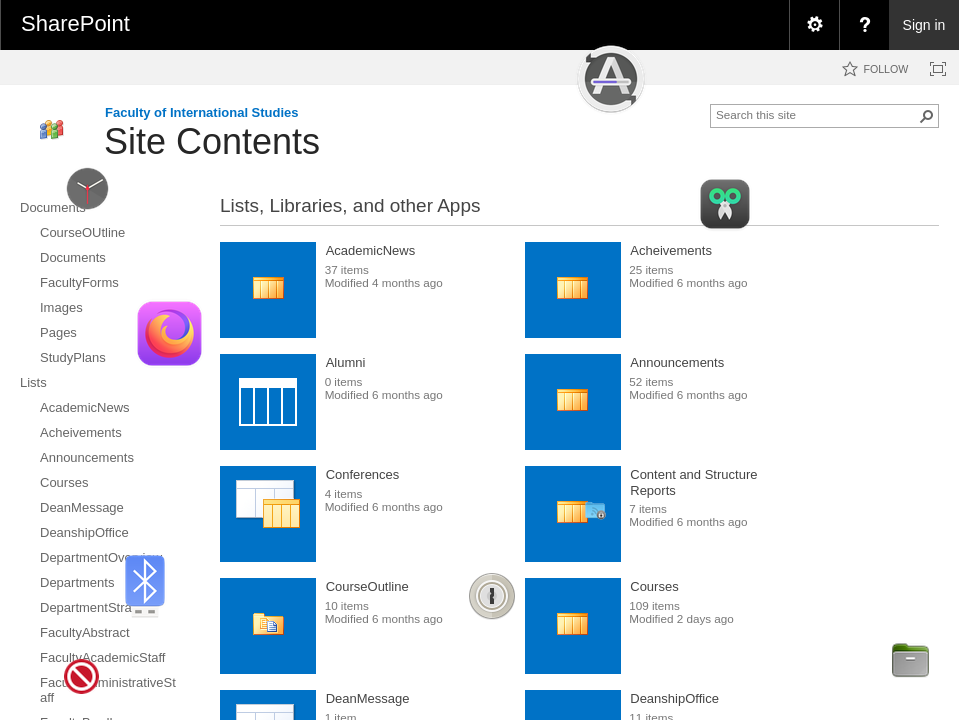  I want to click on open securefx secure file transfer application, so click(595, 510).